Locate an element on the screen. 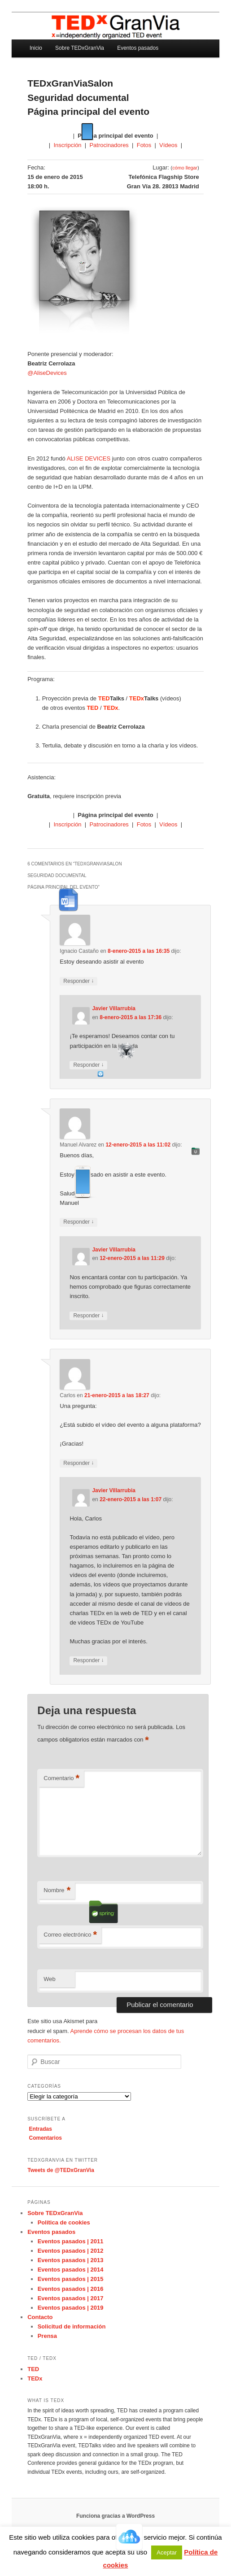  access family sharing settings is located at coordinates (129, 2537).